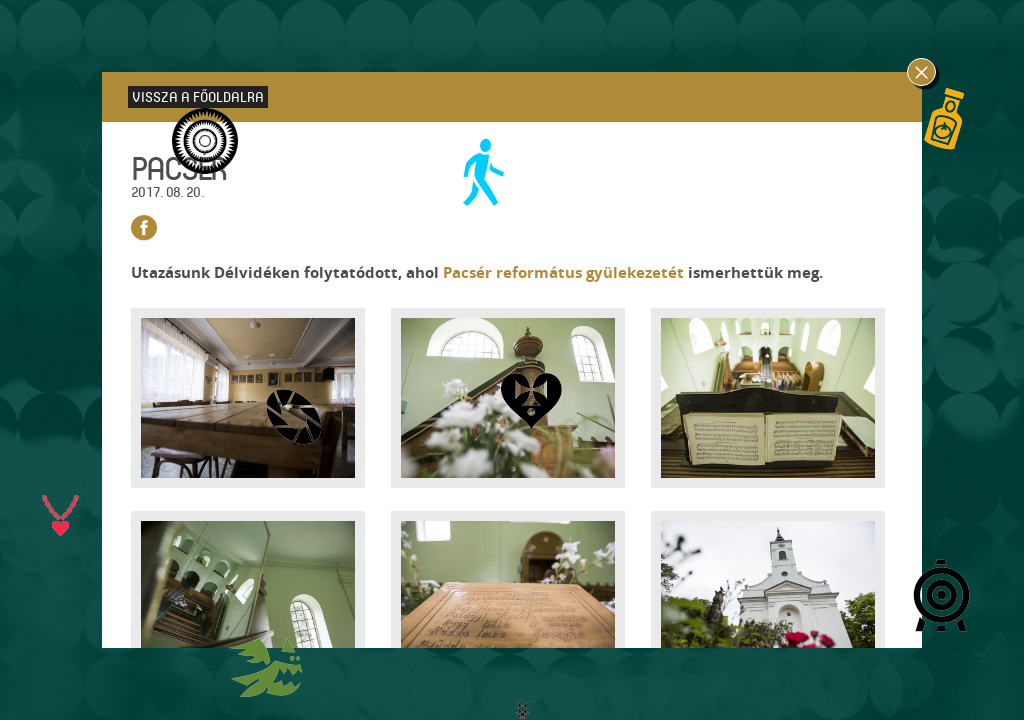 This screenshot has height=720, width=1024. I want to click on indicates royal or noble romance storyline, so click(531, 401).